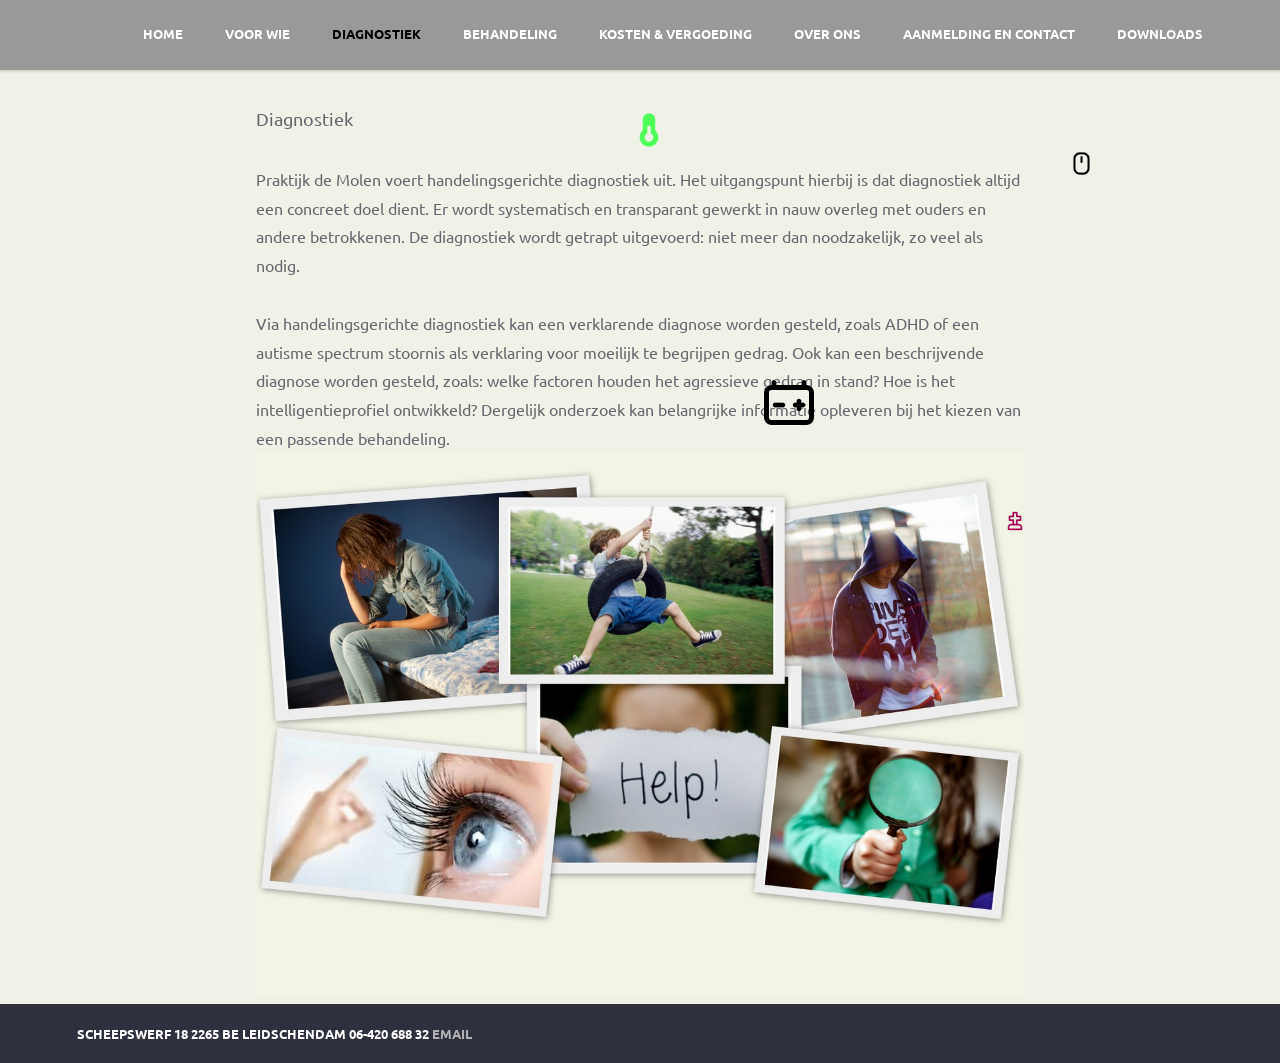 Image resolution: width=1280 pixels, height=1063 pixels. I want to click on indicates a deceased user or memorial account, so click(1015, 521).